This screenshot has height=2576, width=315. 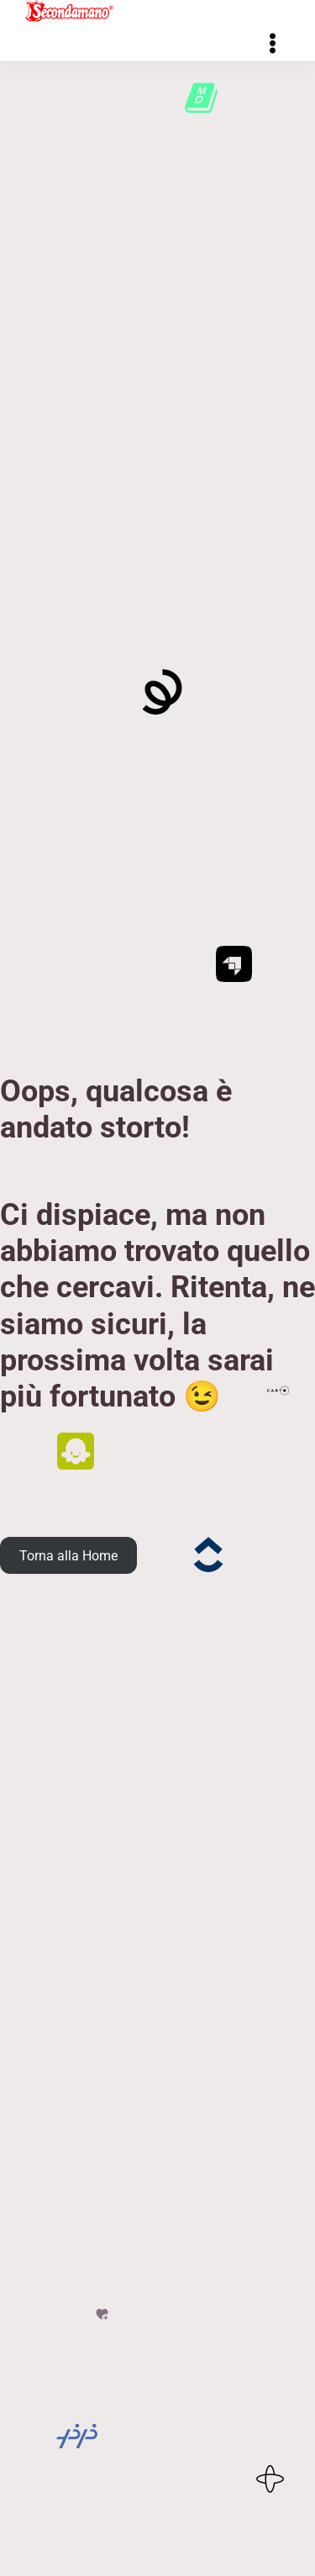 I want to click on open the coze app, so click(x=76, y=1451).